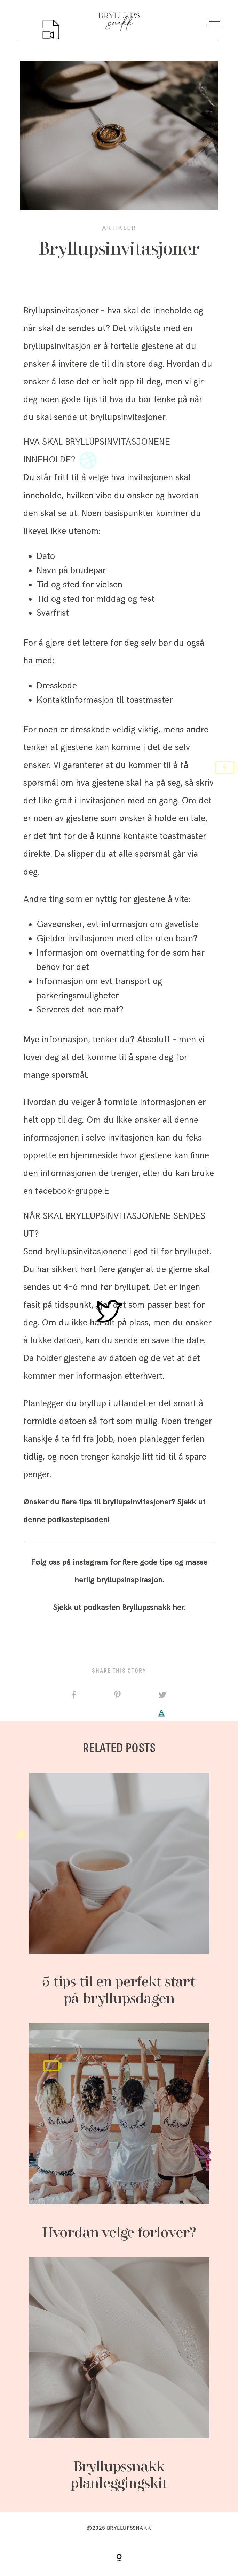  I want to click on hide password or sensitive content, so click(202, 2152).